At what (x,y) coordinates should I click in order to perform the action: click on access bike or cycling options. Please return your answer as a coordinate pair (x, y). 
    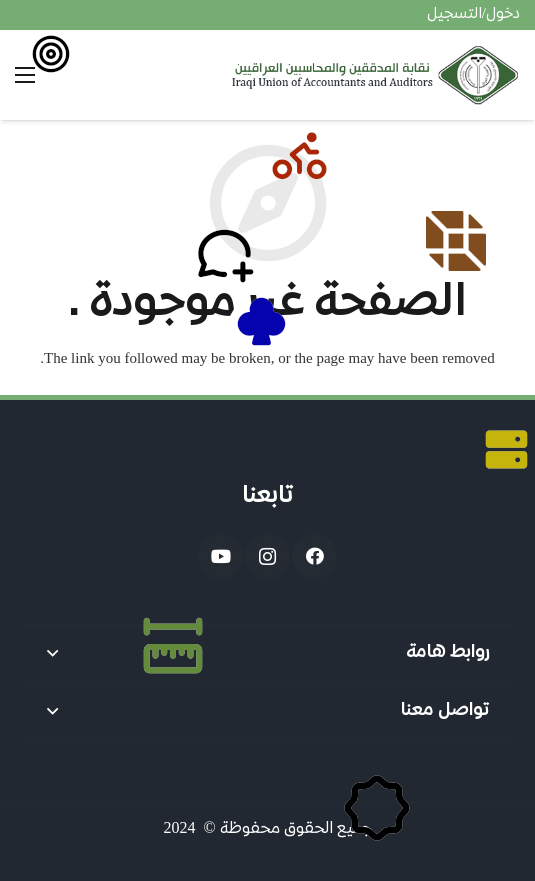
    Looking at the image, I should click on (299, 154).